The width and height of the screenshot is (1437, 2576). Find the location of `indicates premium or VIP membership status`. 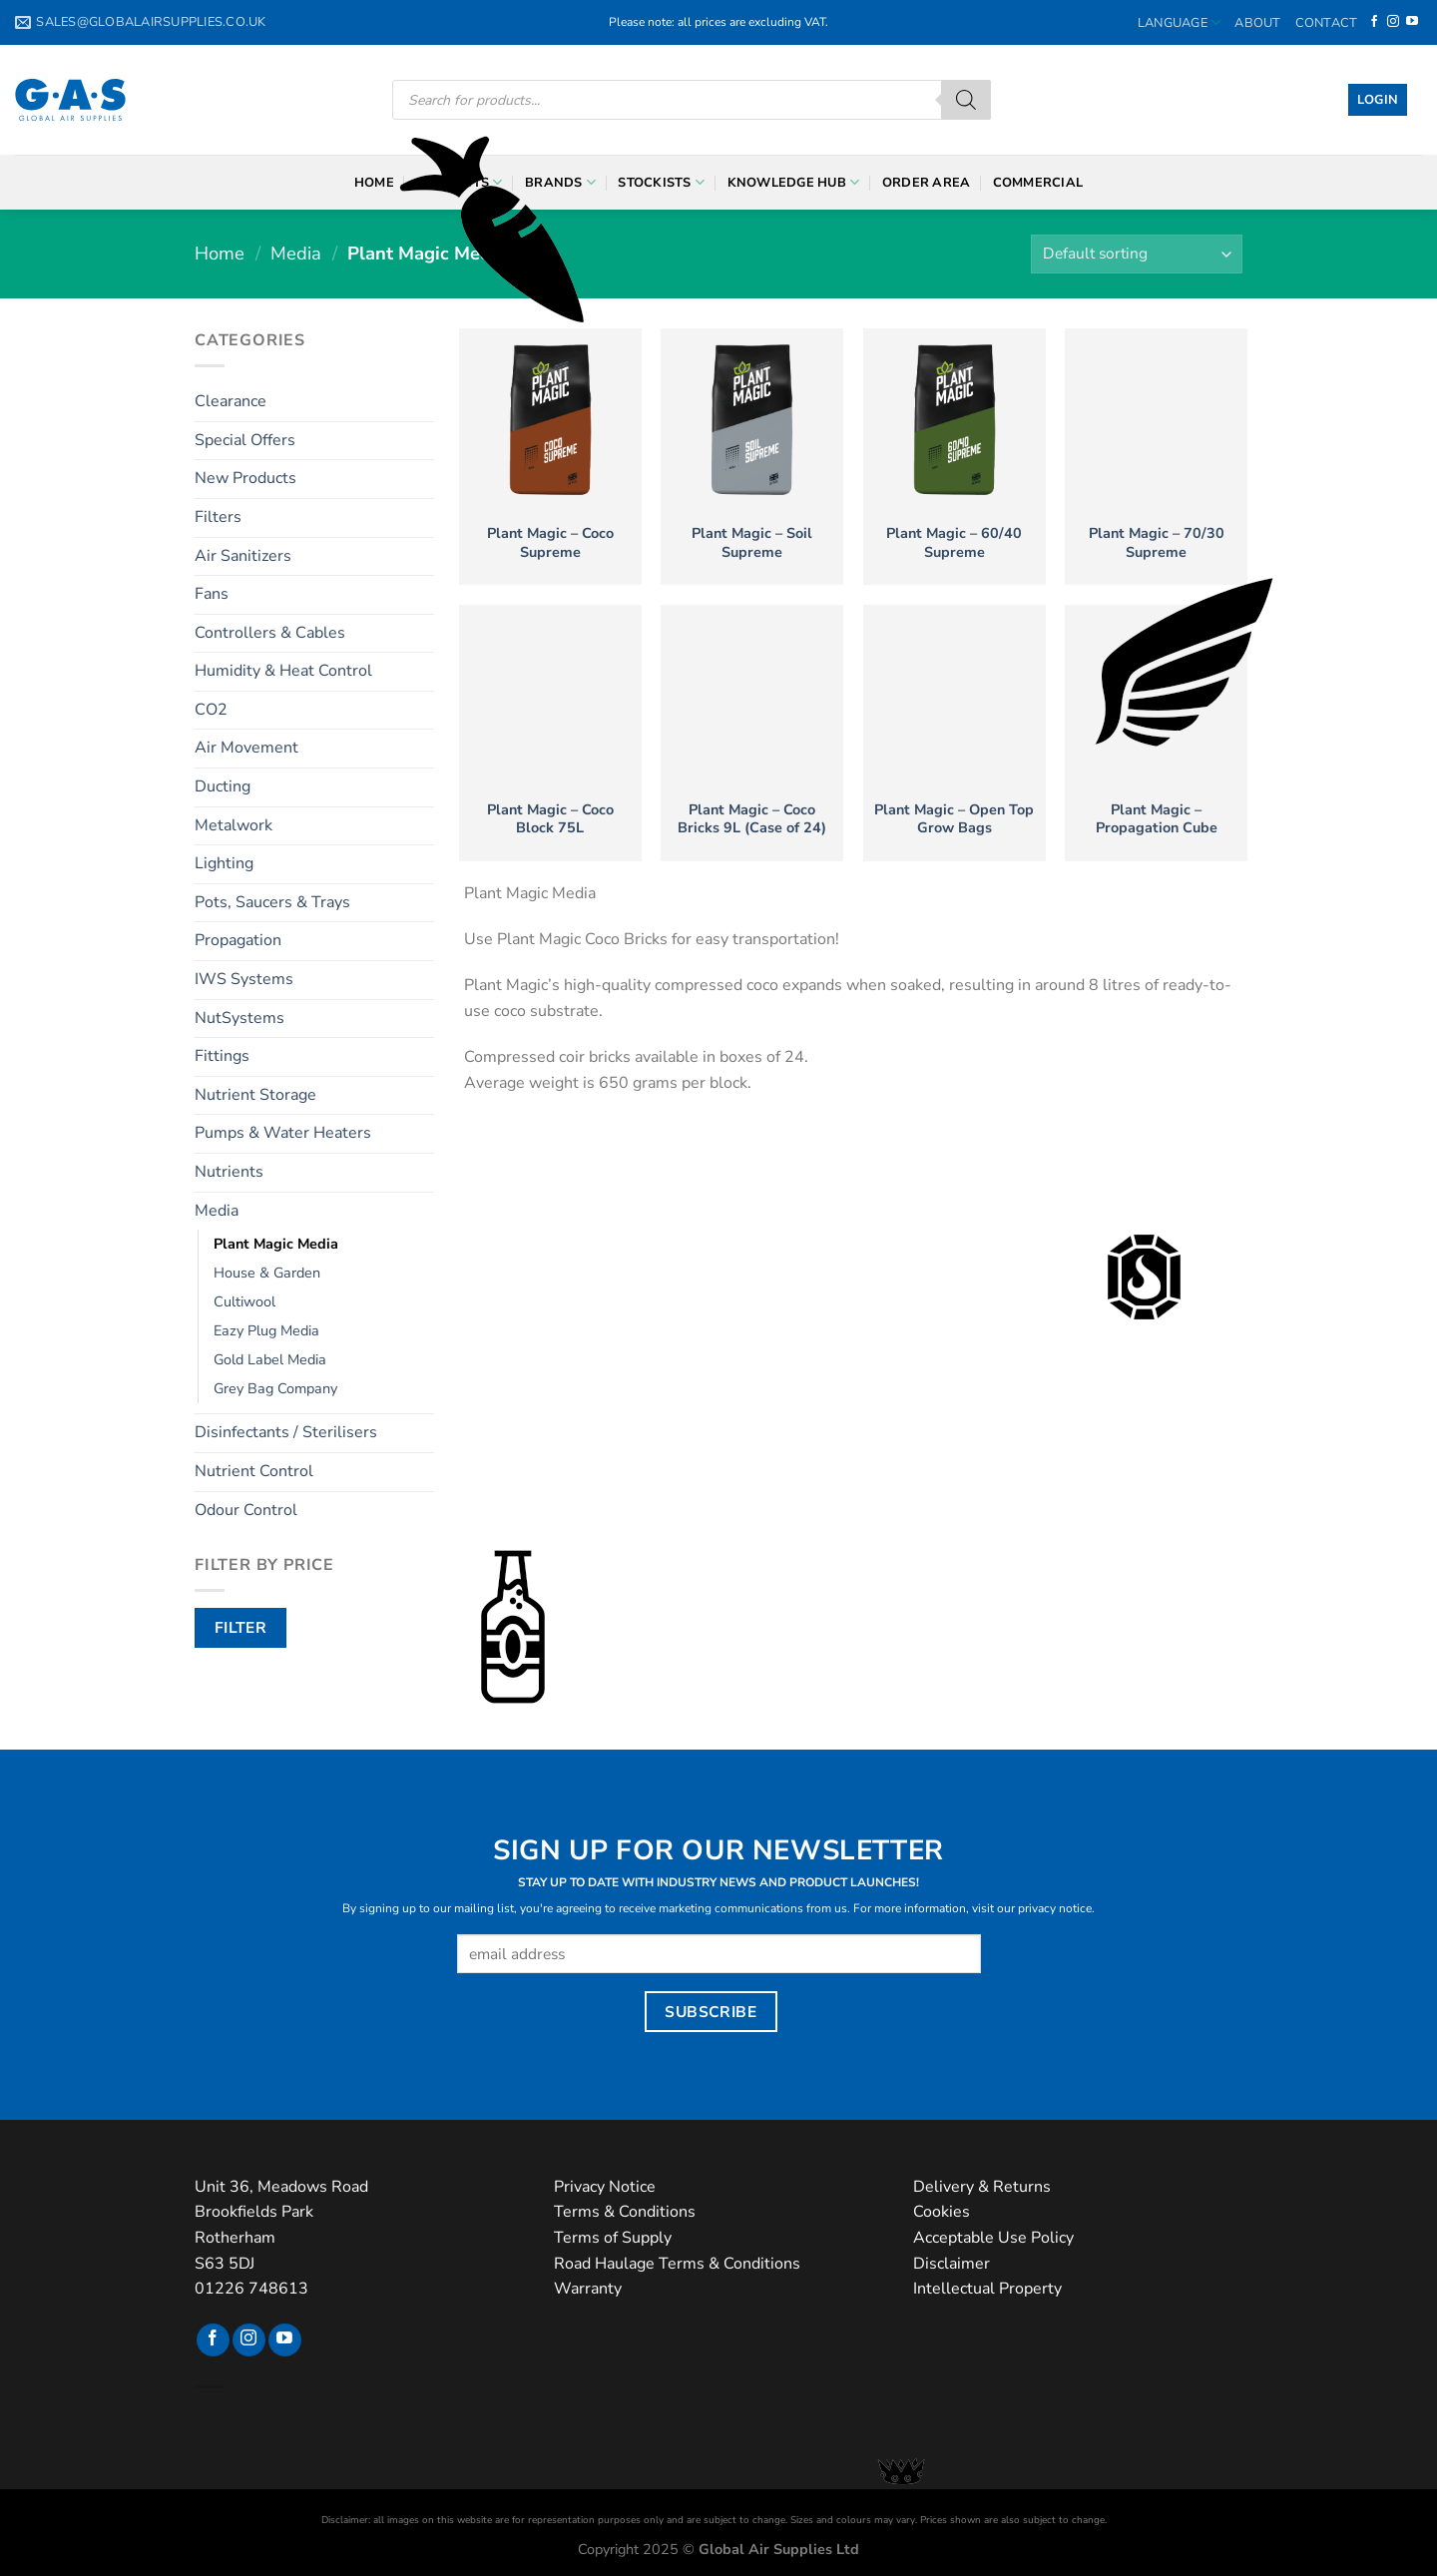

indicates premium or VIP membership status is located at coordinates (901, 2471).